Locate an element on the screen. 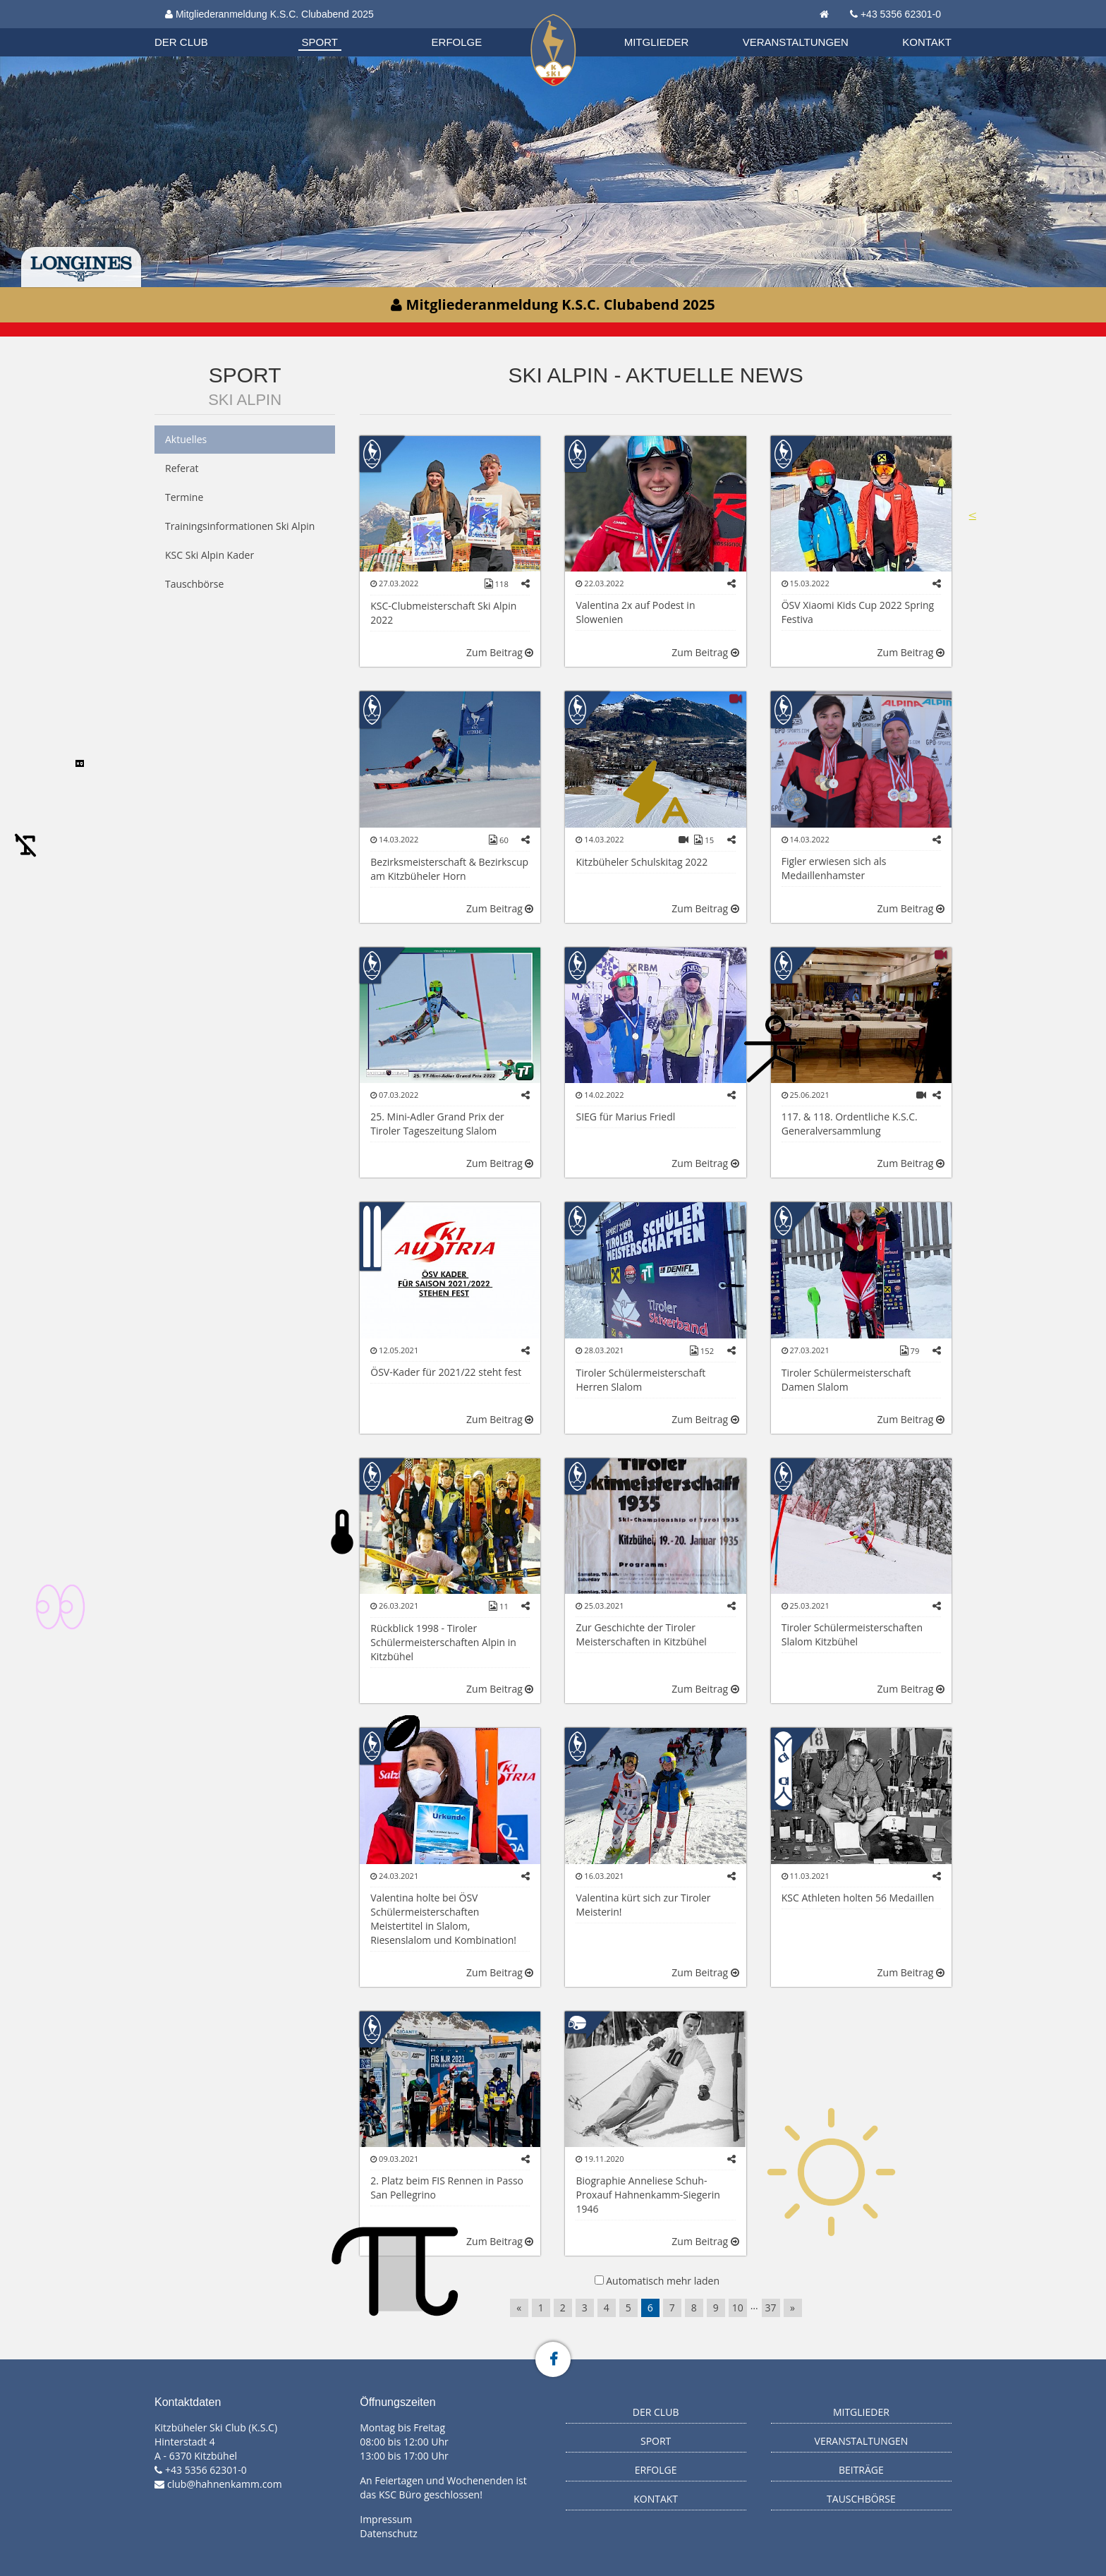 Image resolution: width=1106 pixels, height=2576 pixels. access tai chi or meditation exercises is located at coordinates (775, 1051).